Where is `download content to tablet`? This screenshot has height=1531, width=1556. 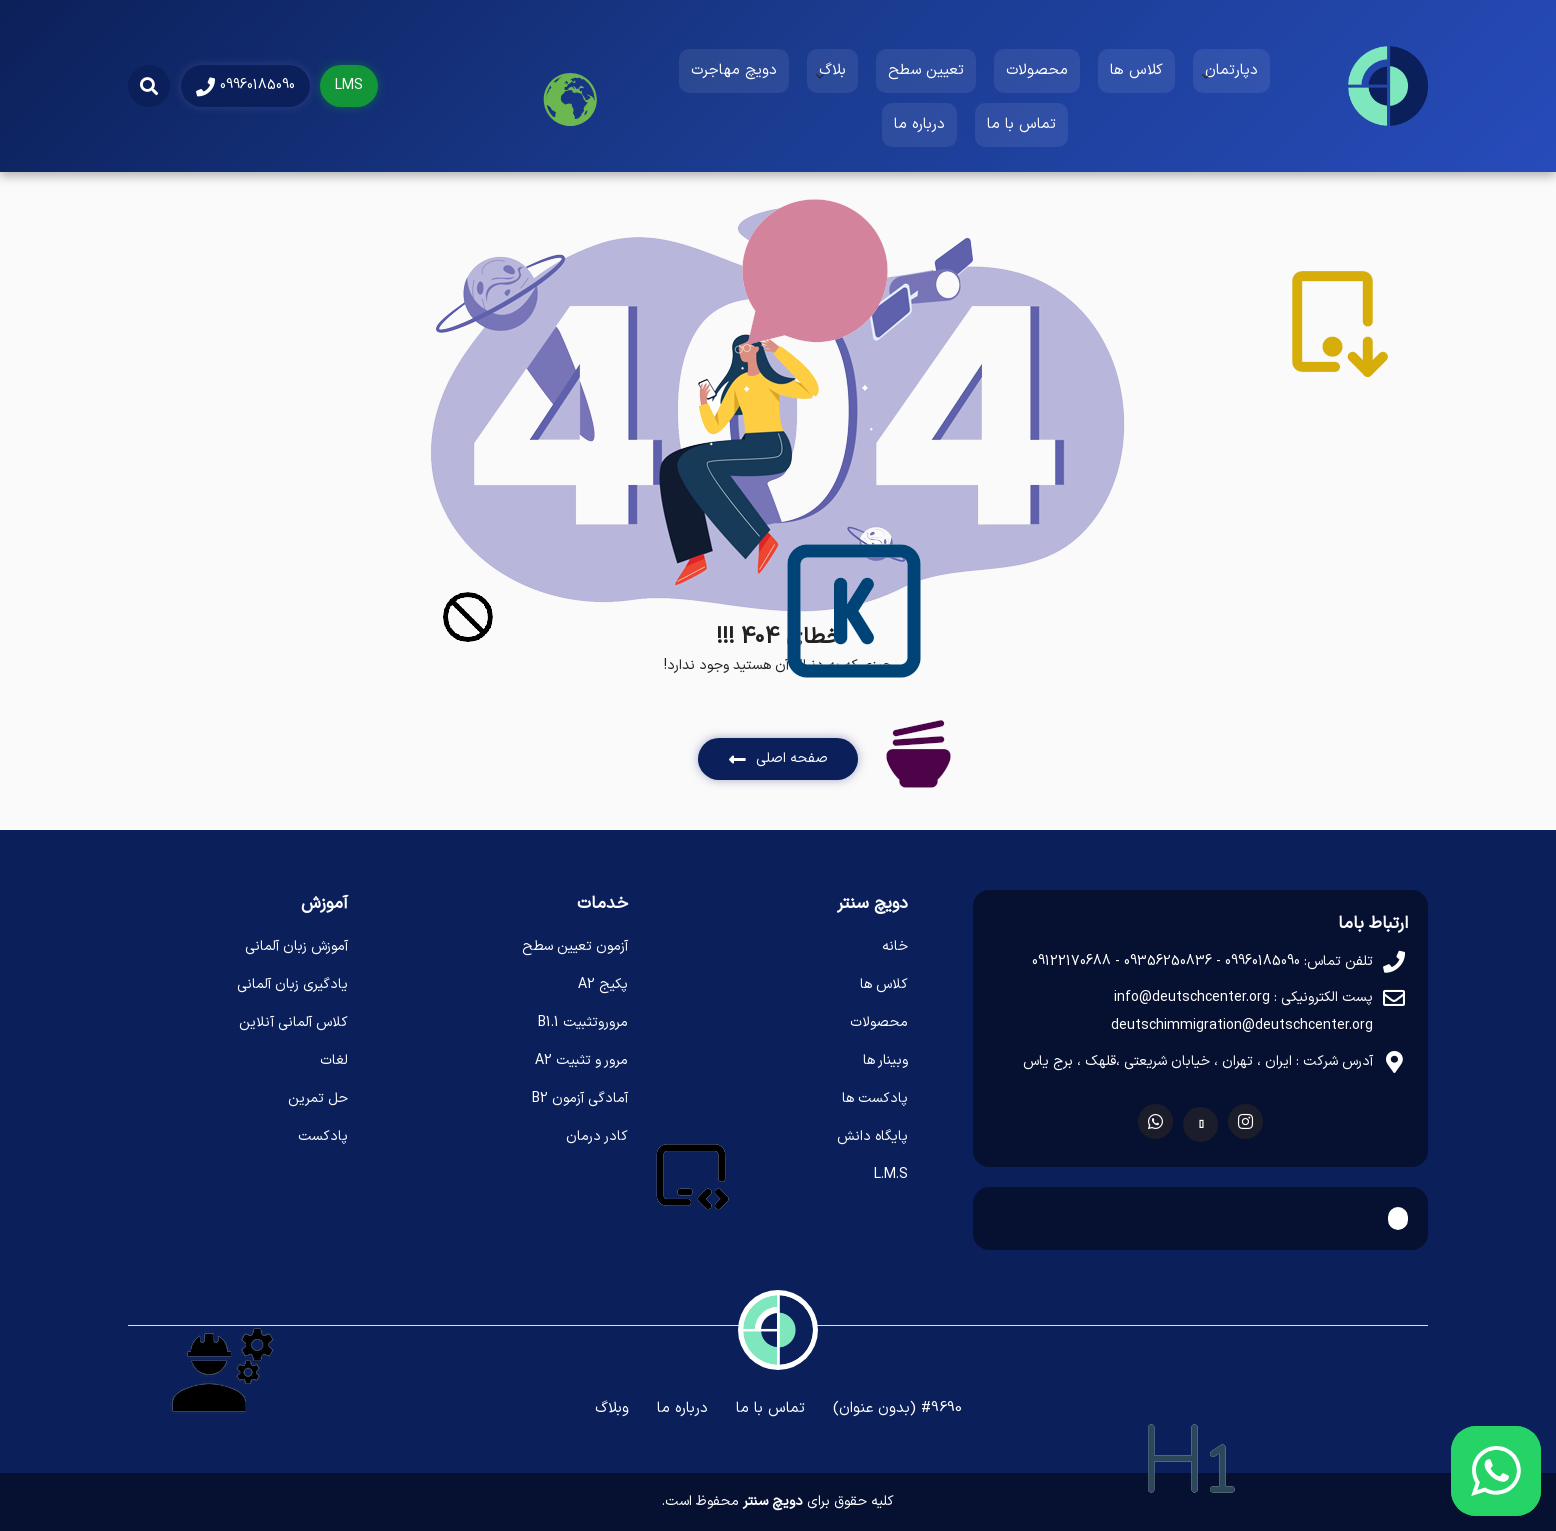 download content to tablet is located at coordinates (1332, 321).